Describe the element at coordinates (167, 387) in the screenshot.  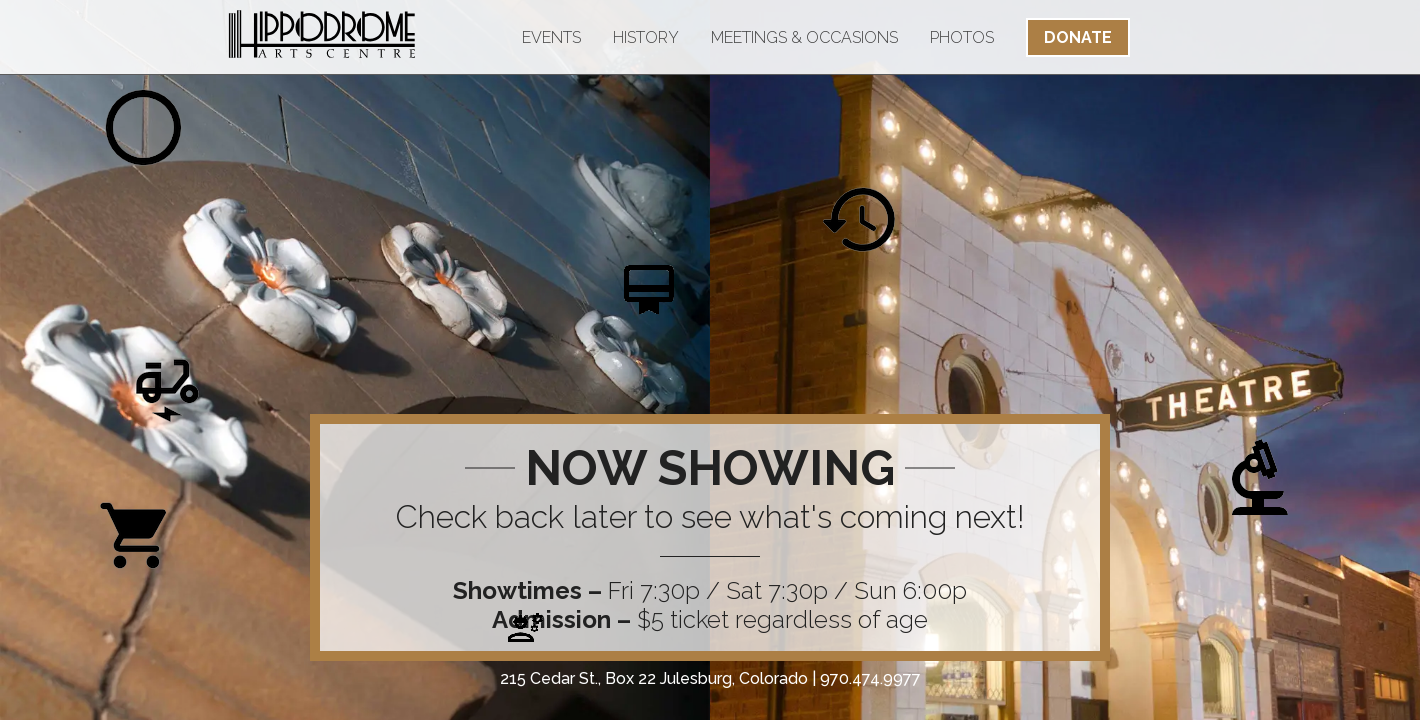
I see `select electric moped as transportation mode` at that location.